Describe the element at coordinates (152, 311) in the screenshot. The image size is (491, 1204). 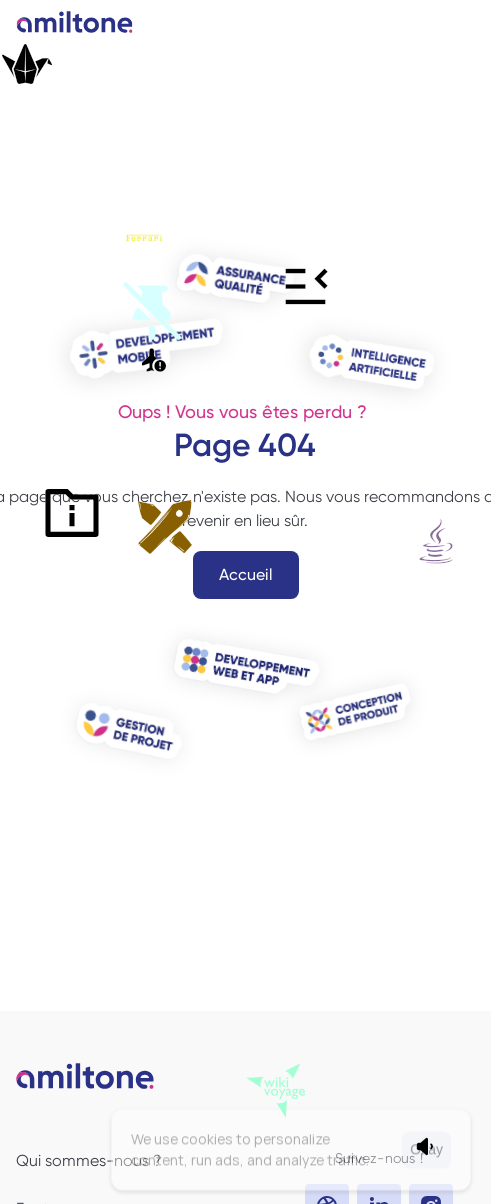
I see `unpin this item` at that location.